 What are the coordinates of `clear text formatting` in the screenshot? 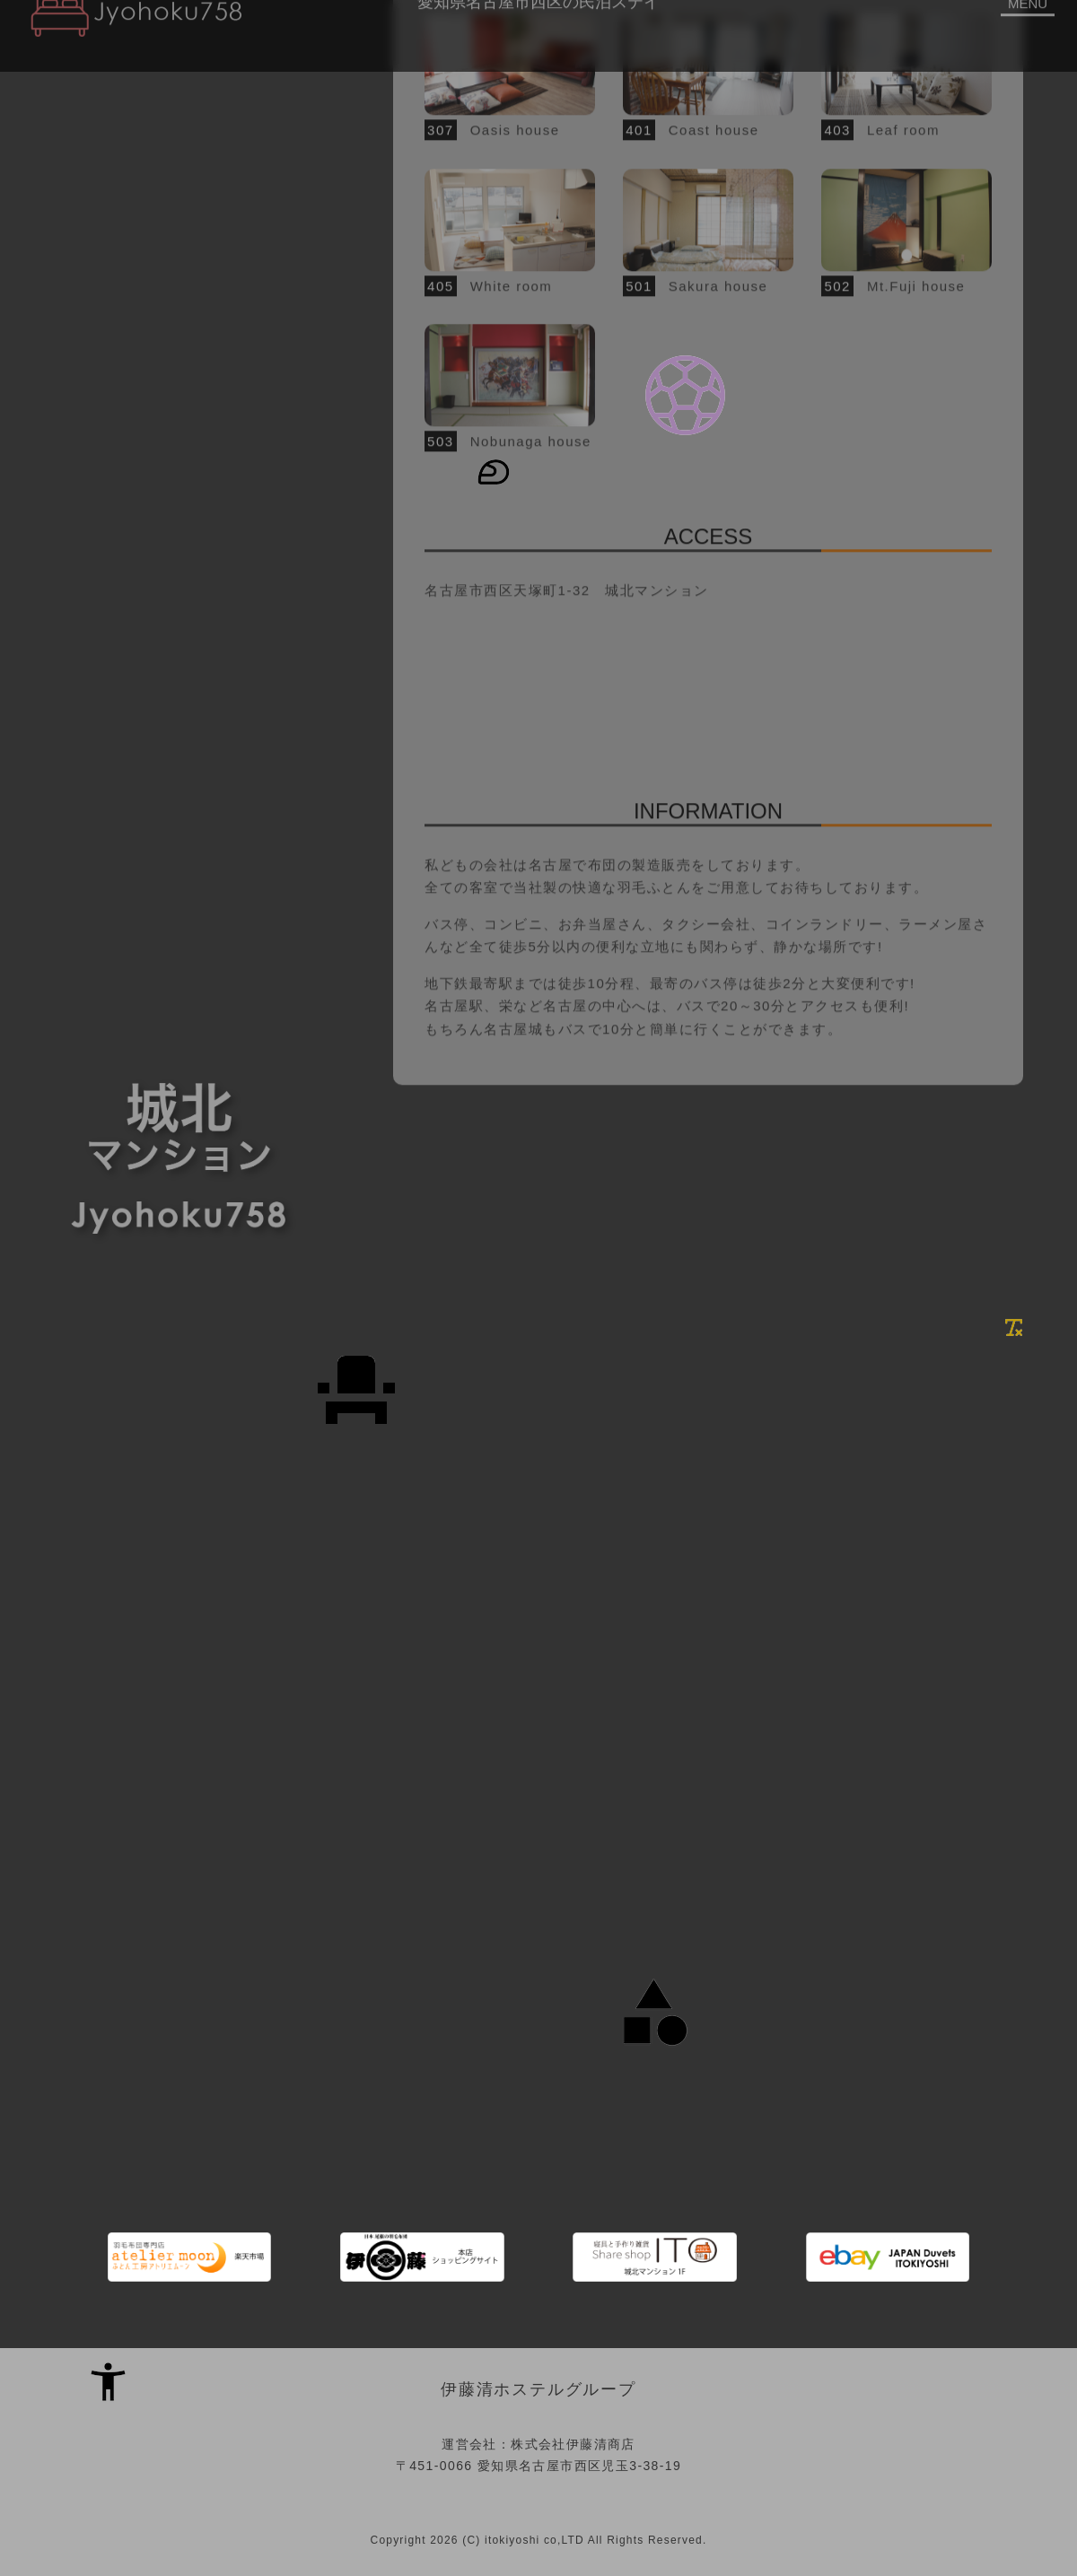 It's located at (1013, 1327).